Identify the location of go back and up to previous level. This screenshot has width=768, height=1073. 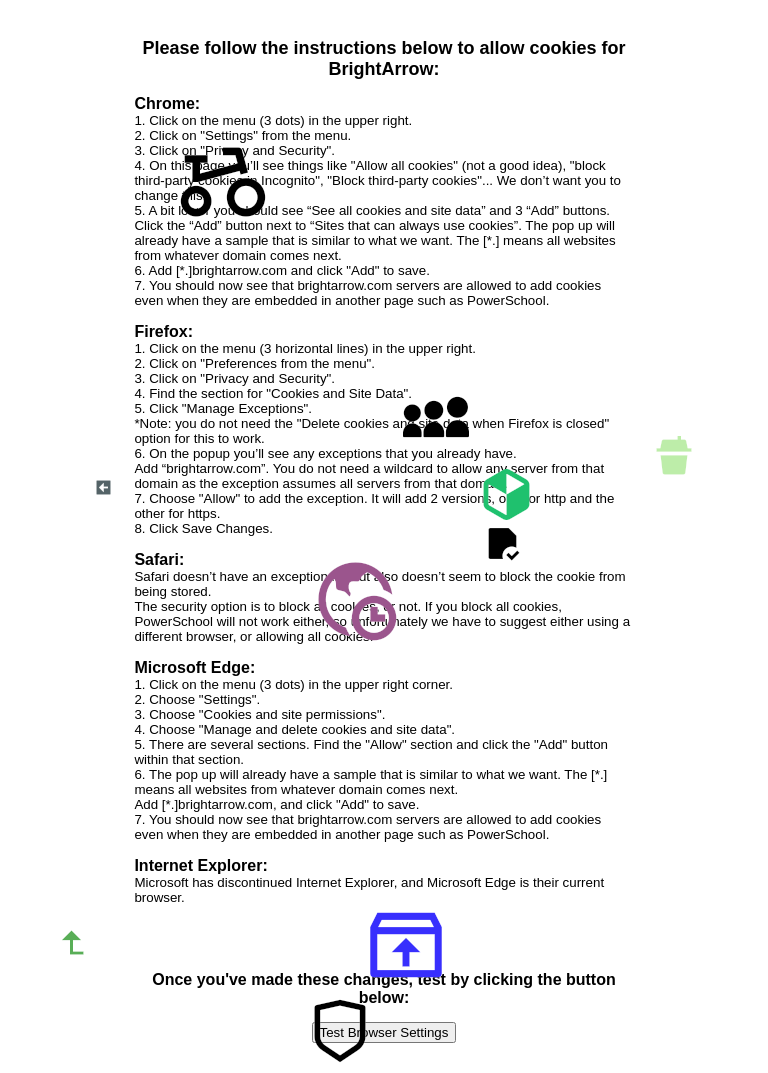
(73, 944).